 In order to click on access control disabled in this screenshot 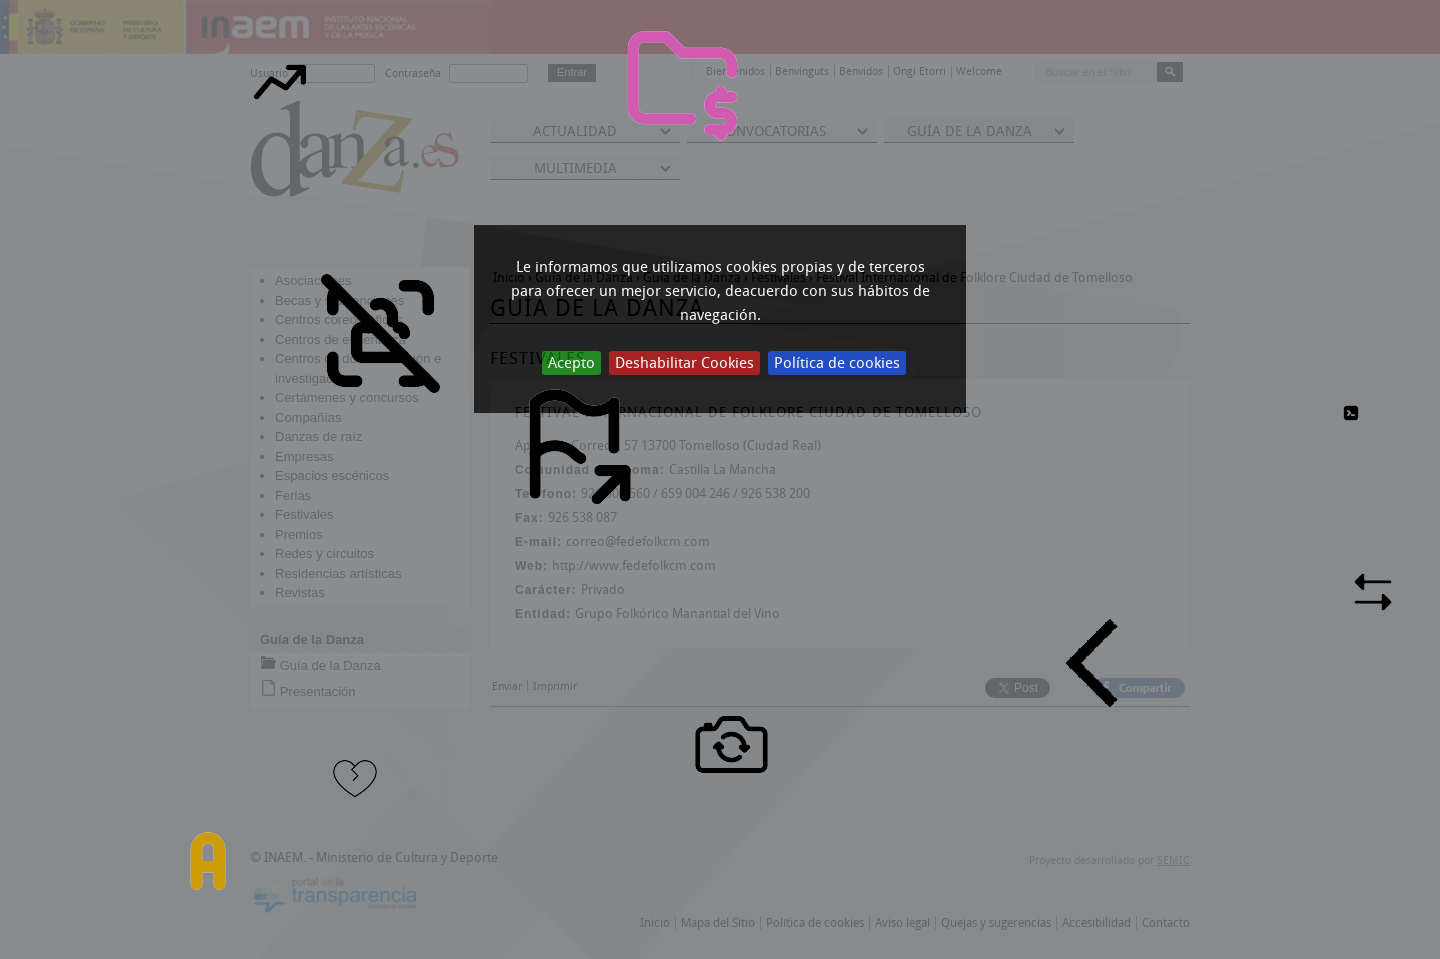, I will do `click(380, 333)`.